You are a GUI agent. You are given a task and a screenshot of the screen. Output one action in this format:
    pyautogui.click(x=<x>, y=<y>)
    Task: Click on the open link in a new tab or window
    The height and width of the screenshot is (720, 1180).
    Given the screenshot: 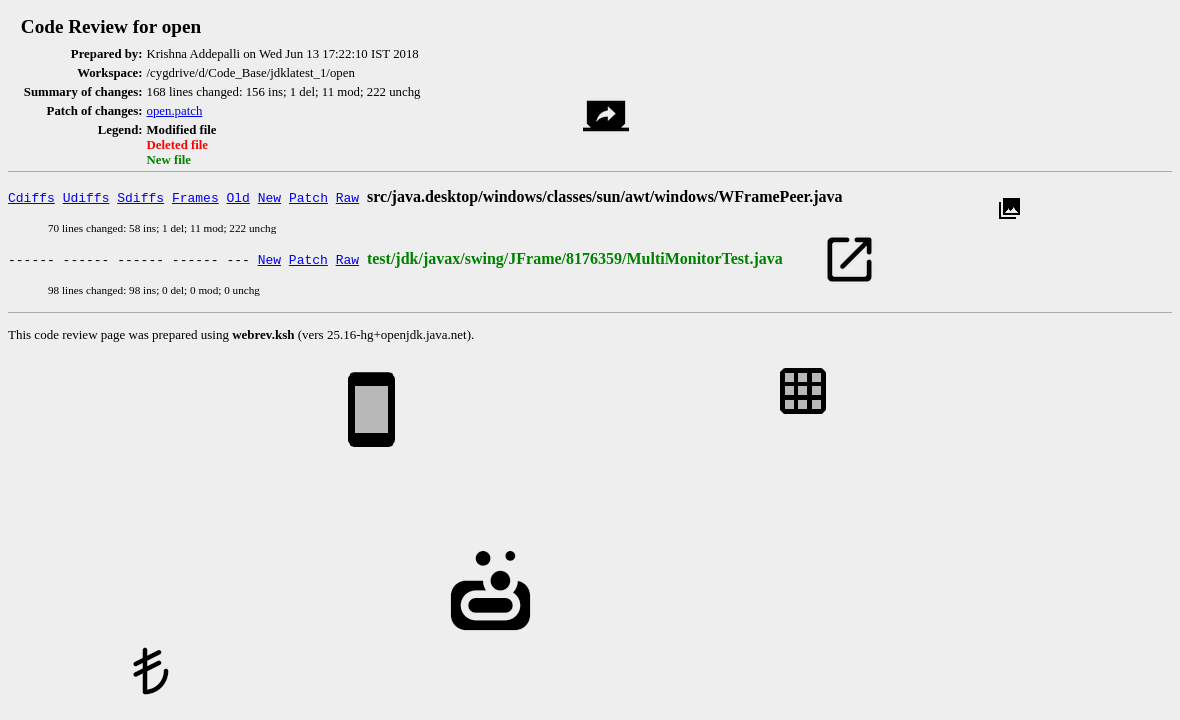 What is the action you would take?
    pyautogui.click(x=849, y=259)
    